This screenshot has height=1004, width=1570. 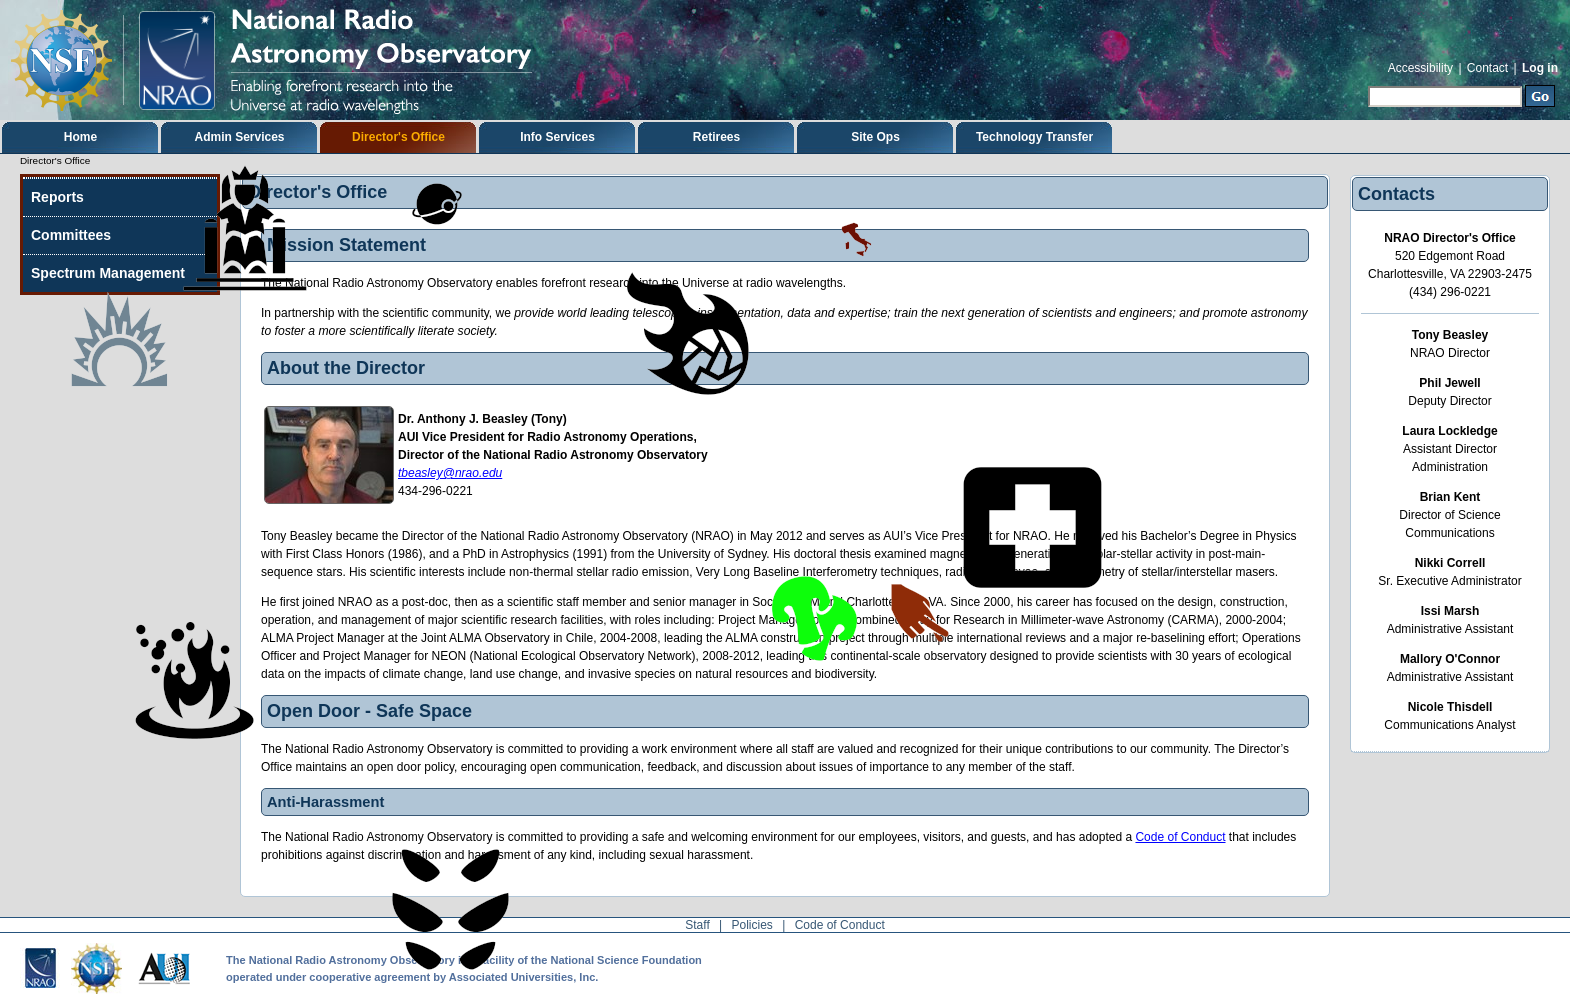 What do you see at coordinates (1032, 527) in the screenshot?
I see `access health or medical features` at bounding box center [1032, 527].